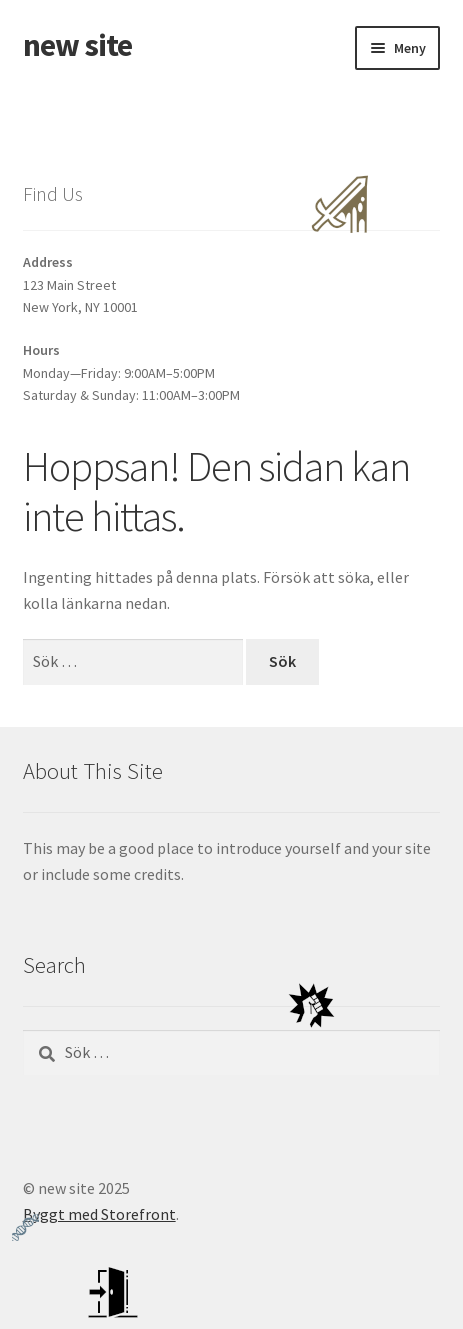 The width and height of the screenshot is (463, 1329). Describe the element at coordinates (113, 1292) in the screenshot. I see `exit or log out of the current session` at that location.